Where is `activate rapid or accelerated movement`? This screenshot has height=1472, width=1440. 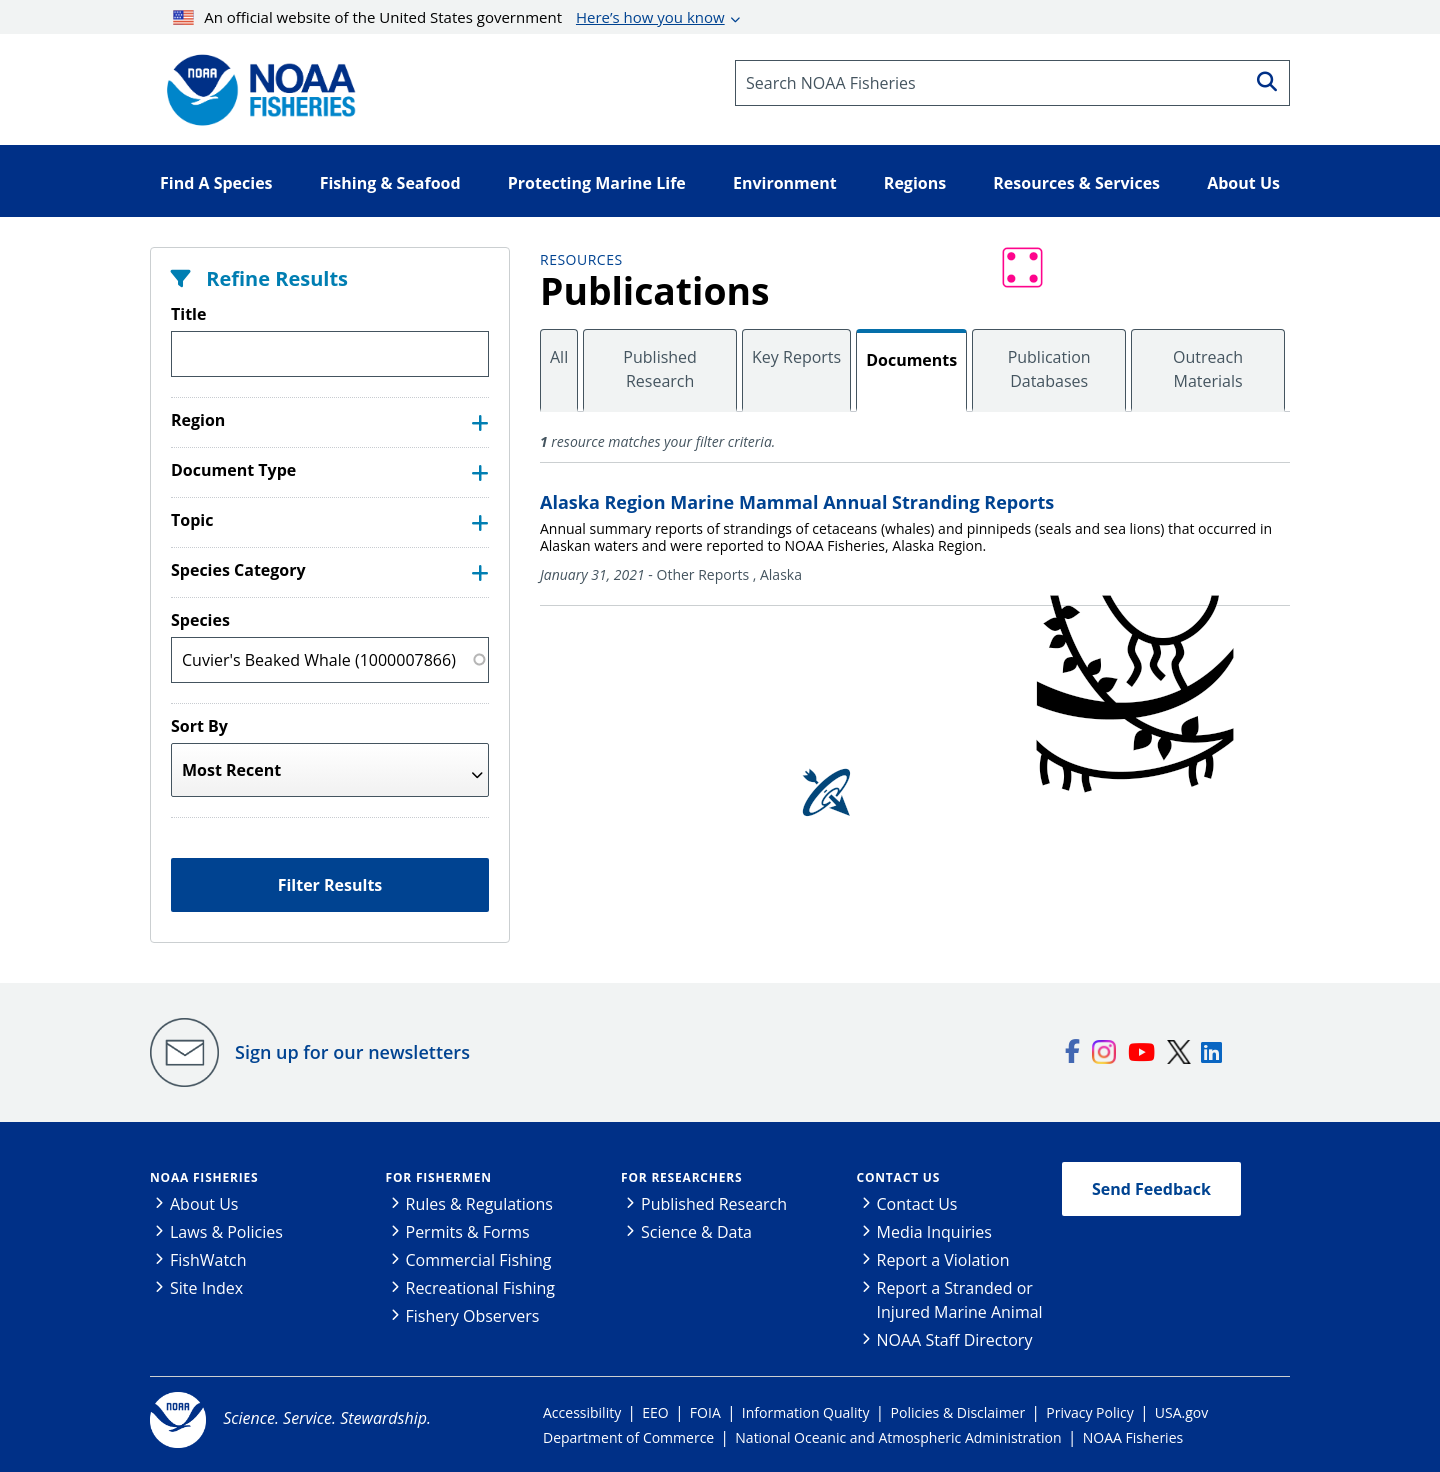
activate rapid or accelerated movement is located at coordinates (826, 792).